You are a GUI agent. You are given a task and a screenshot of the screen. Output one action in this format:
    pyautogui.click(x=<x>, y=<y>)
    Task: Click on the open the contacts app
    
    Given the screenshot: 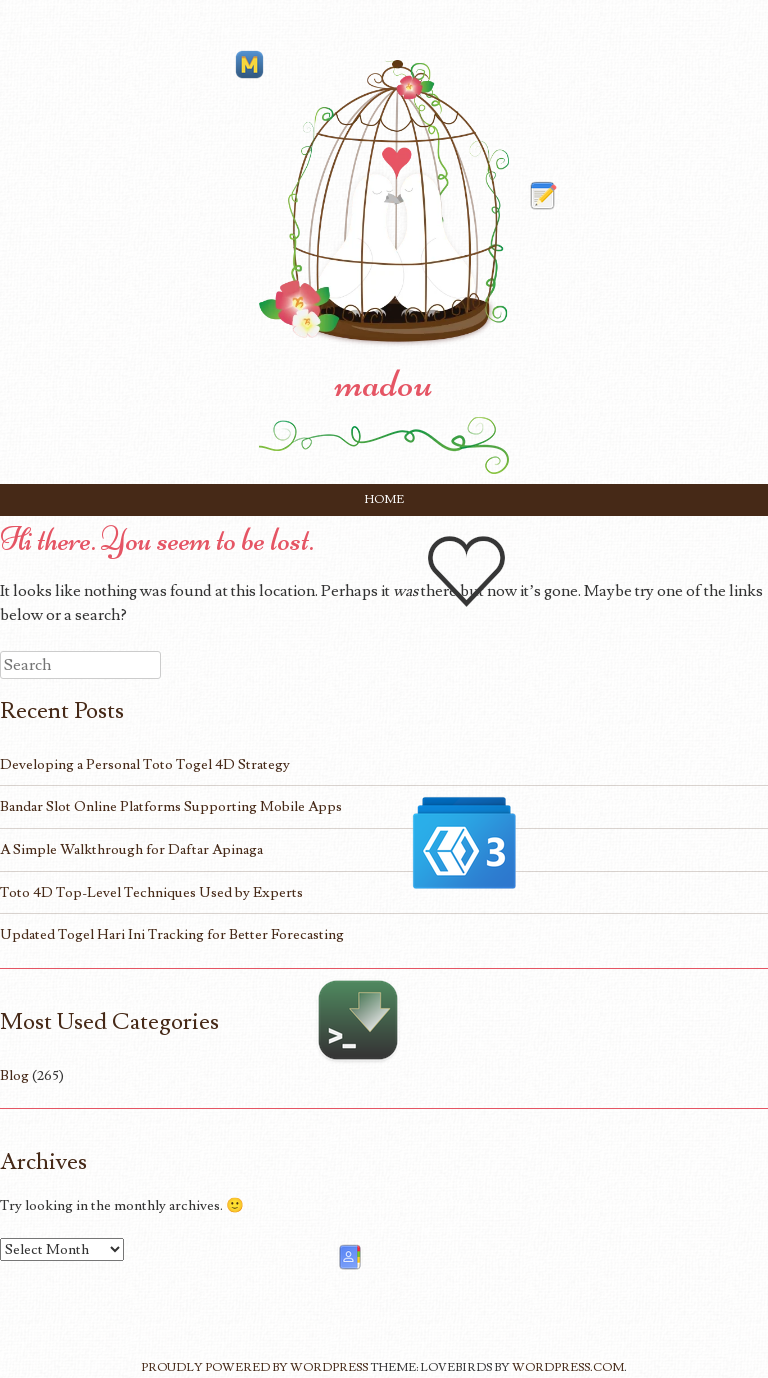 What is the action you would take?
    pyautogui.click(x=350, y=1257)
    